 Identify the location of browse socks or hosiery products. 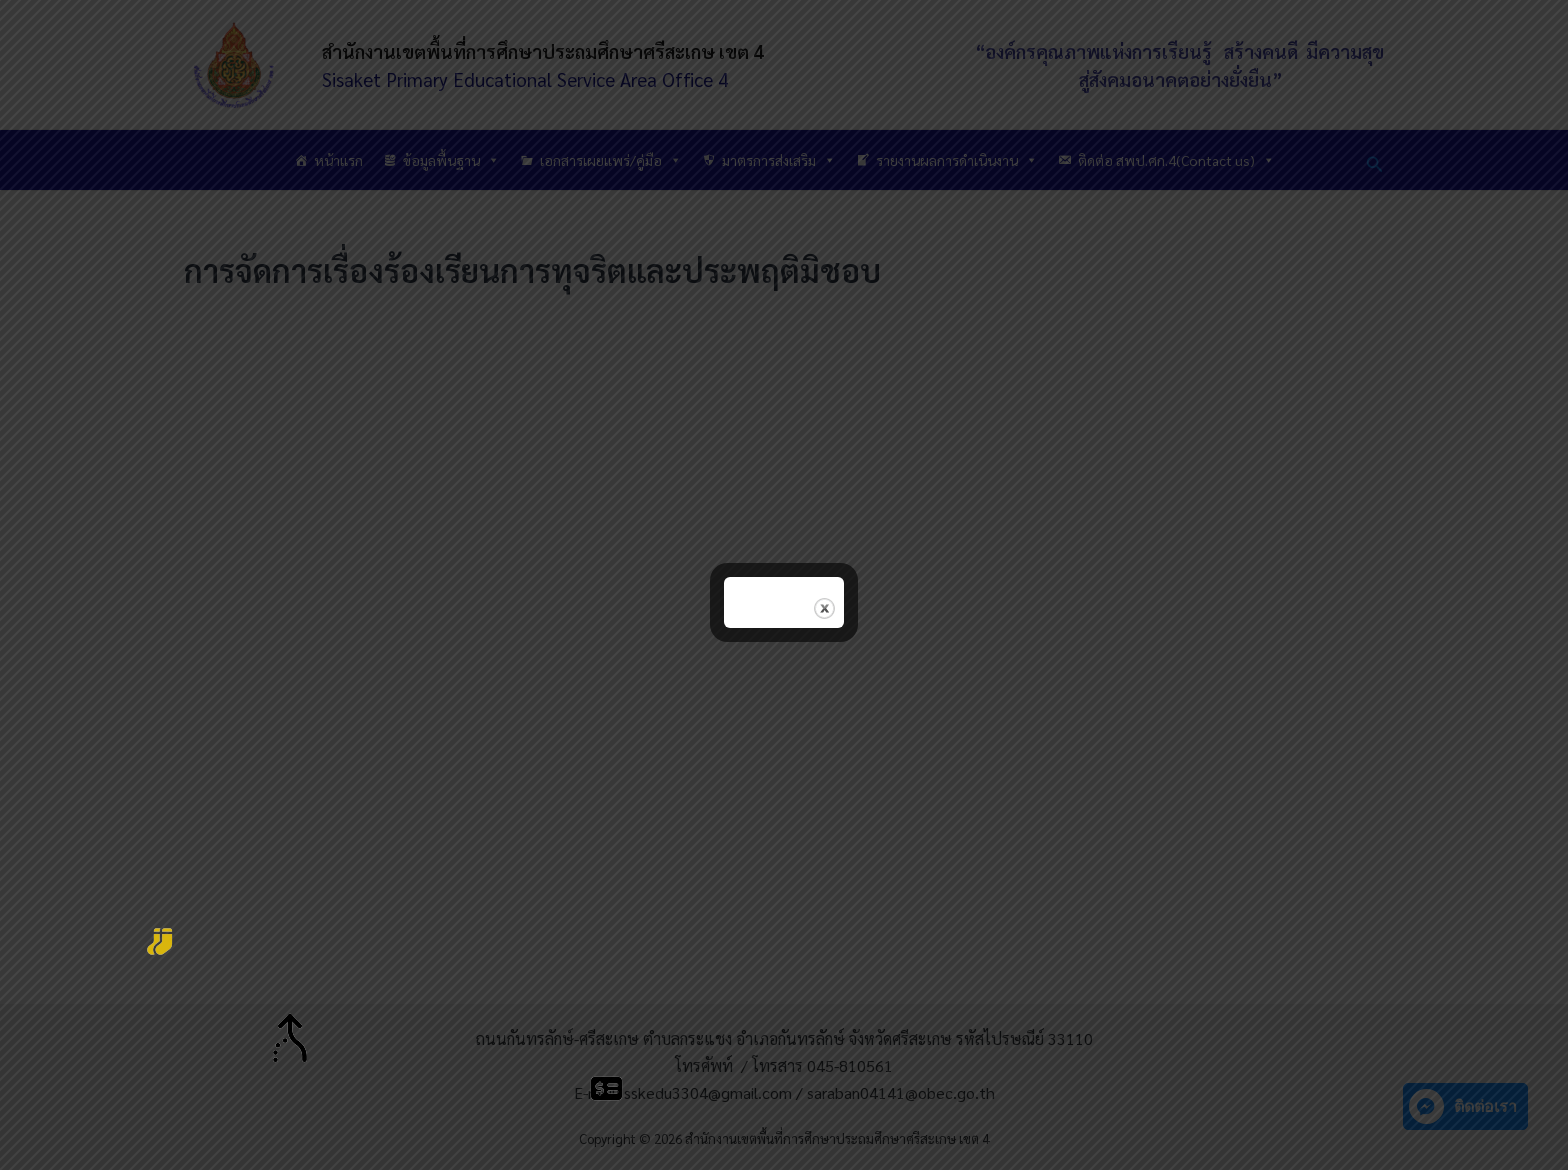
(160, 941).